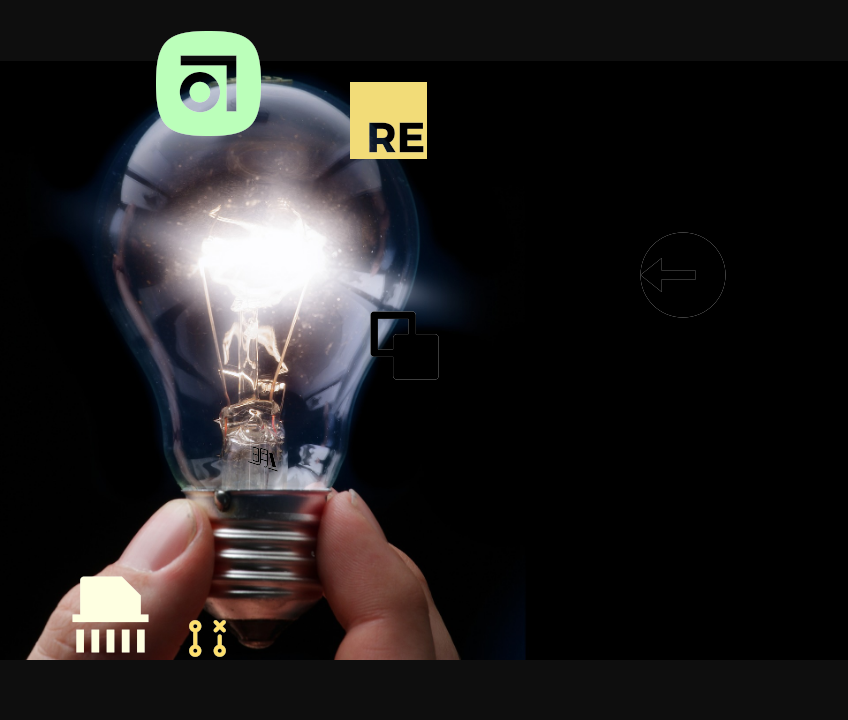 The width and height of the screenshot is (848, 720). Describe the element at coordinates (263, 459) in the screenshot. I see `open the Kenmei manga tracking app` at that location.